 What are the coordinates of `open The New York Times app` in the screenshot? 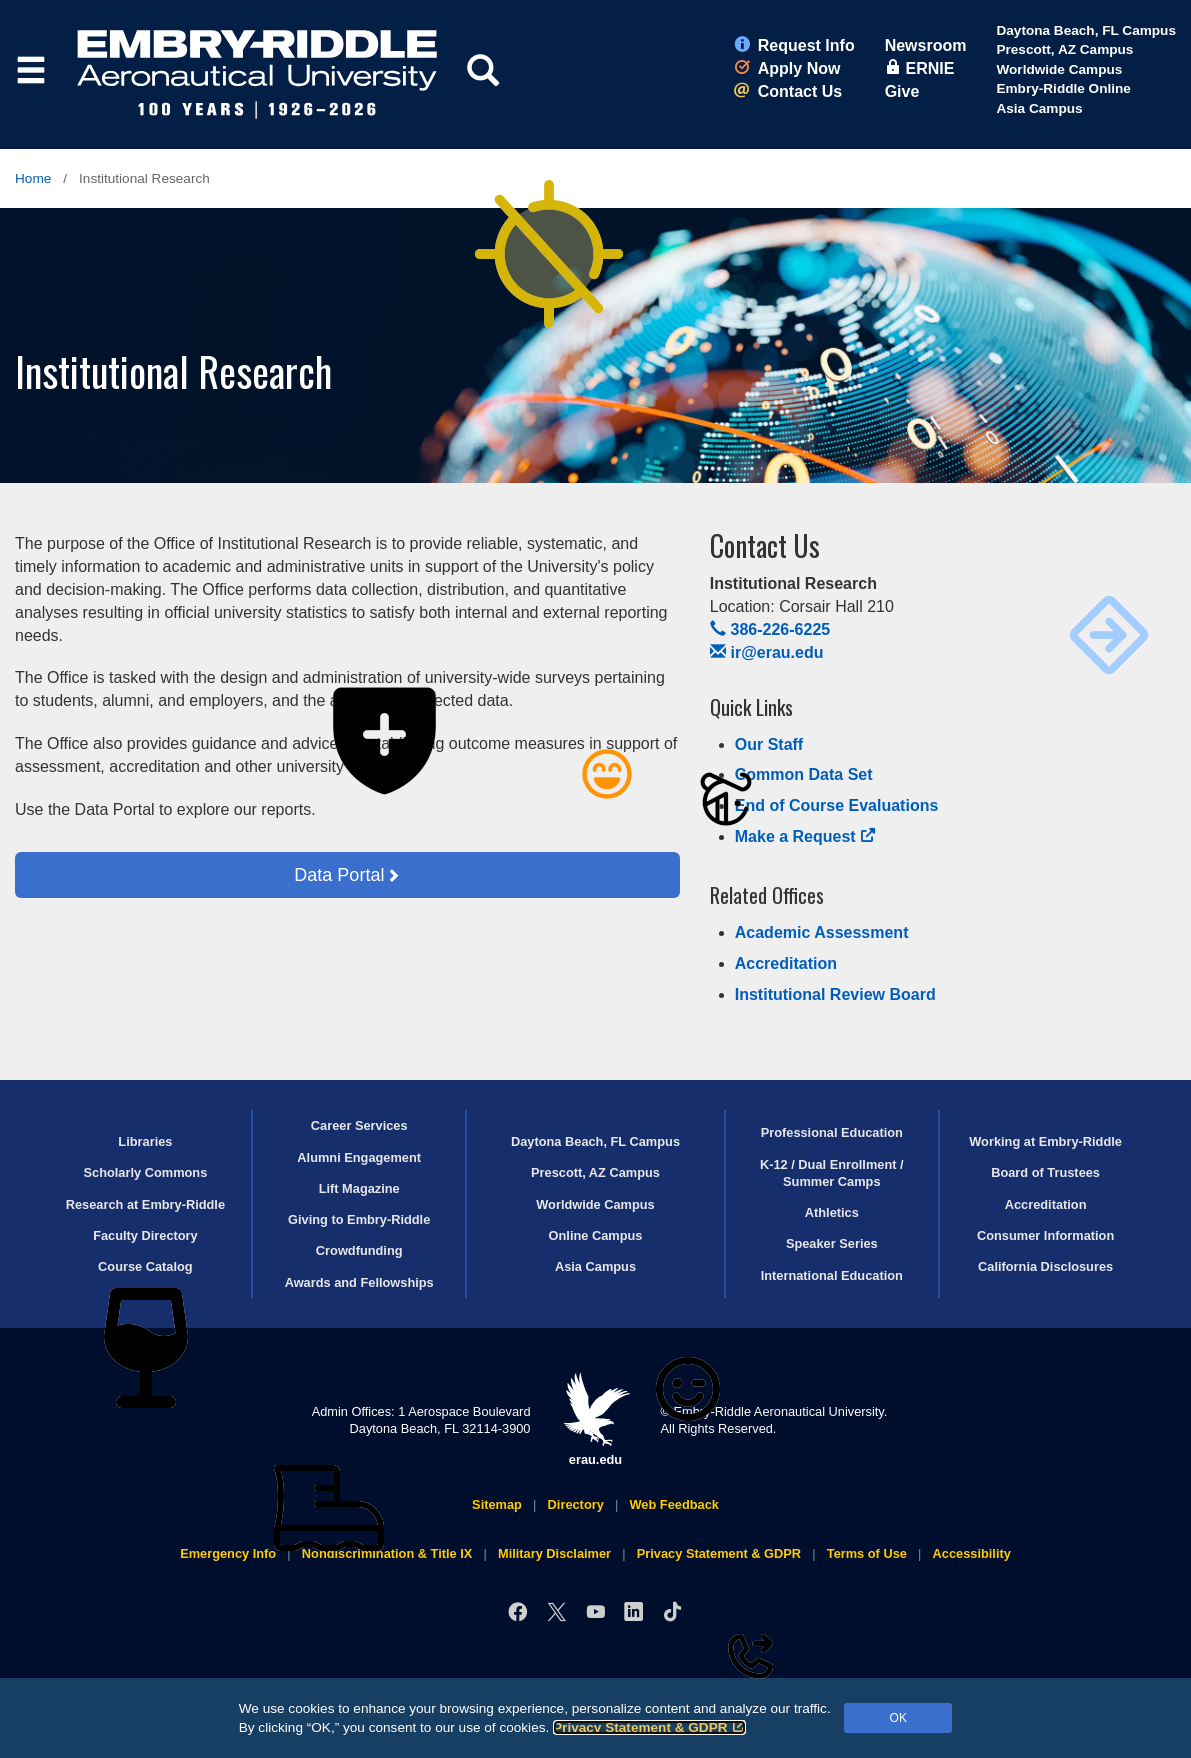 It's located at (726, 798).